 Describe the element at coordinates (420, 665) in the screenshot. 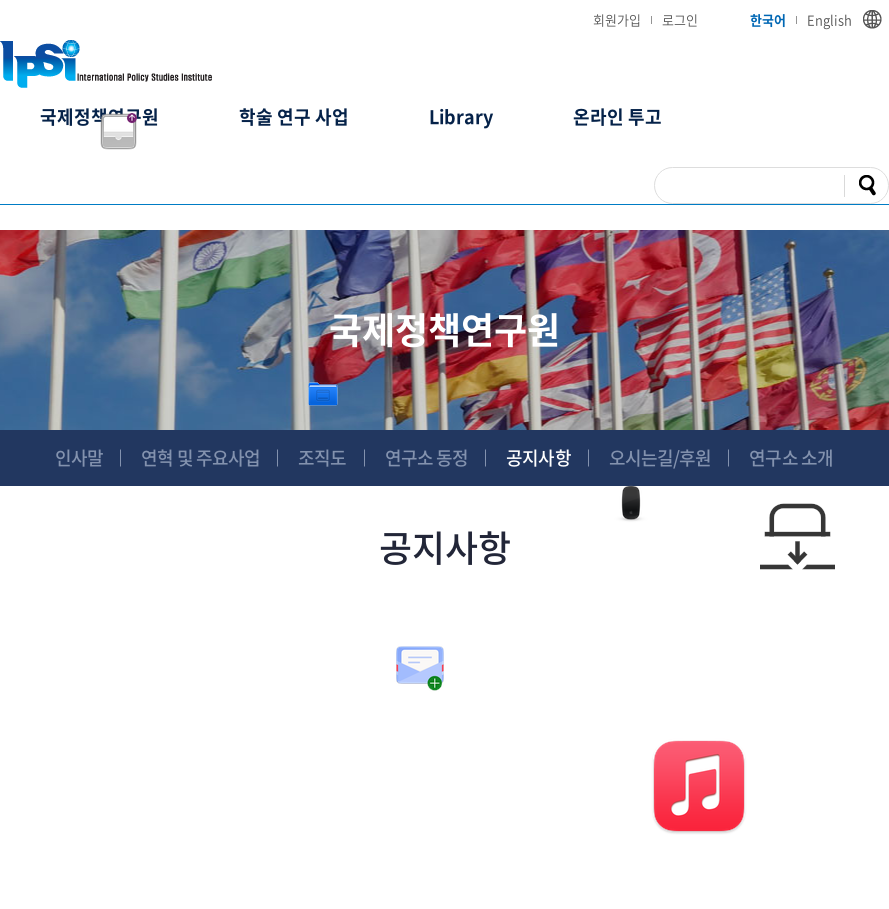

I see `compose a new email` at that location.